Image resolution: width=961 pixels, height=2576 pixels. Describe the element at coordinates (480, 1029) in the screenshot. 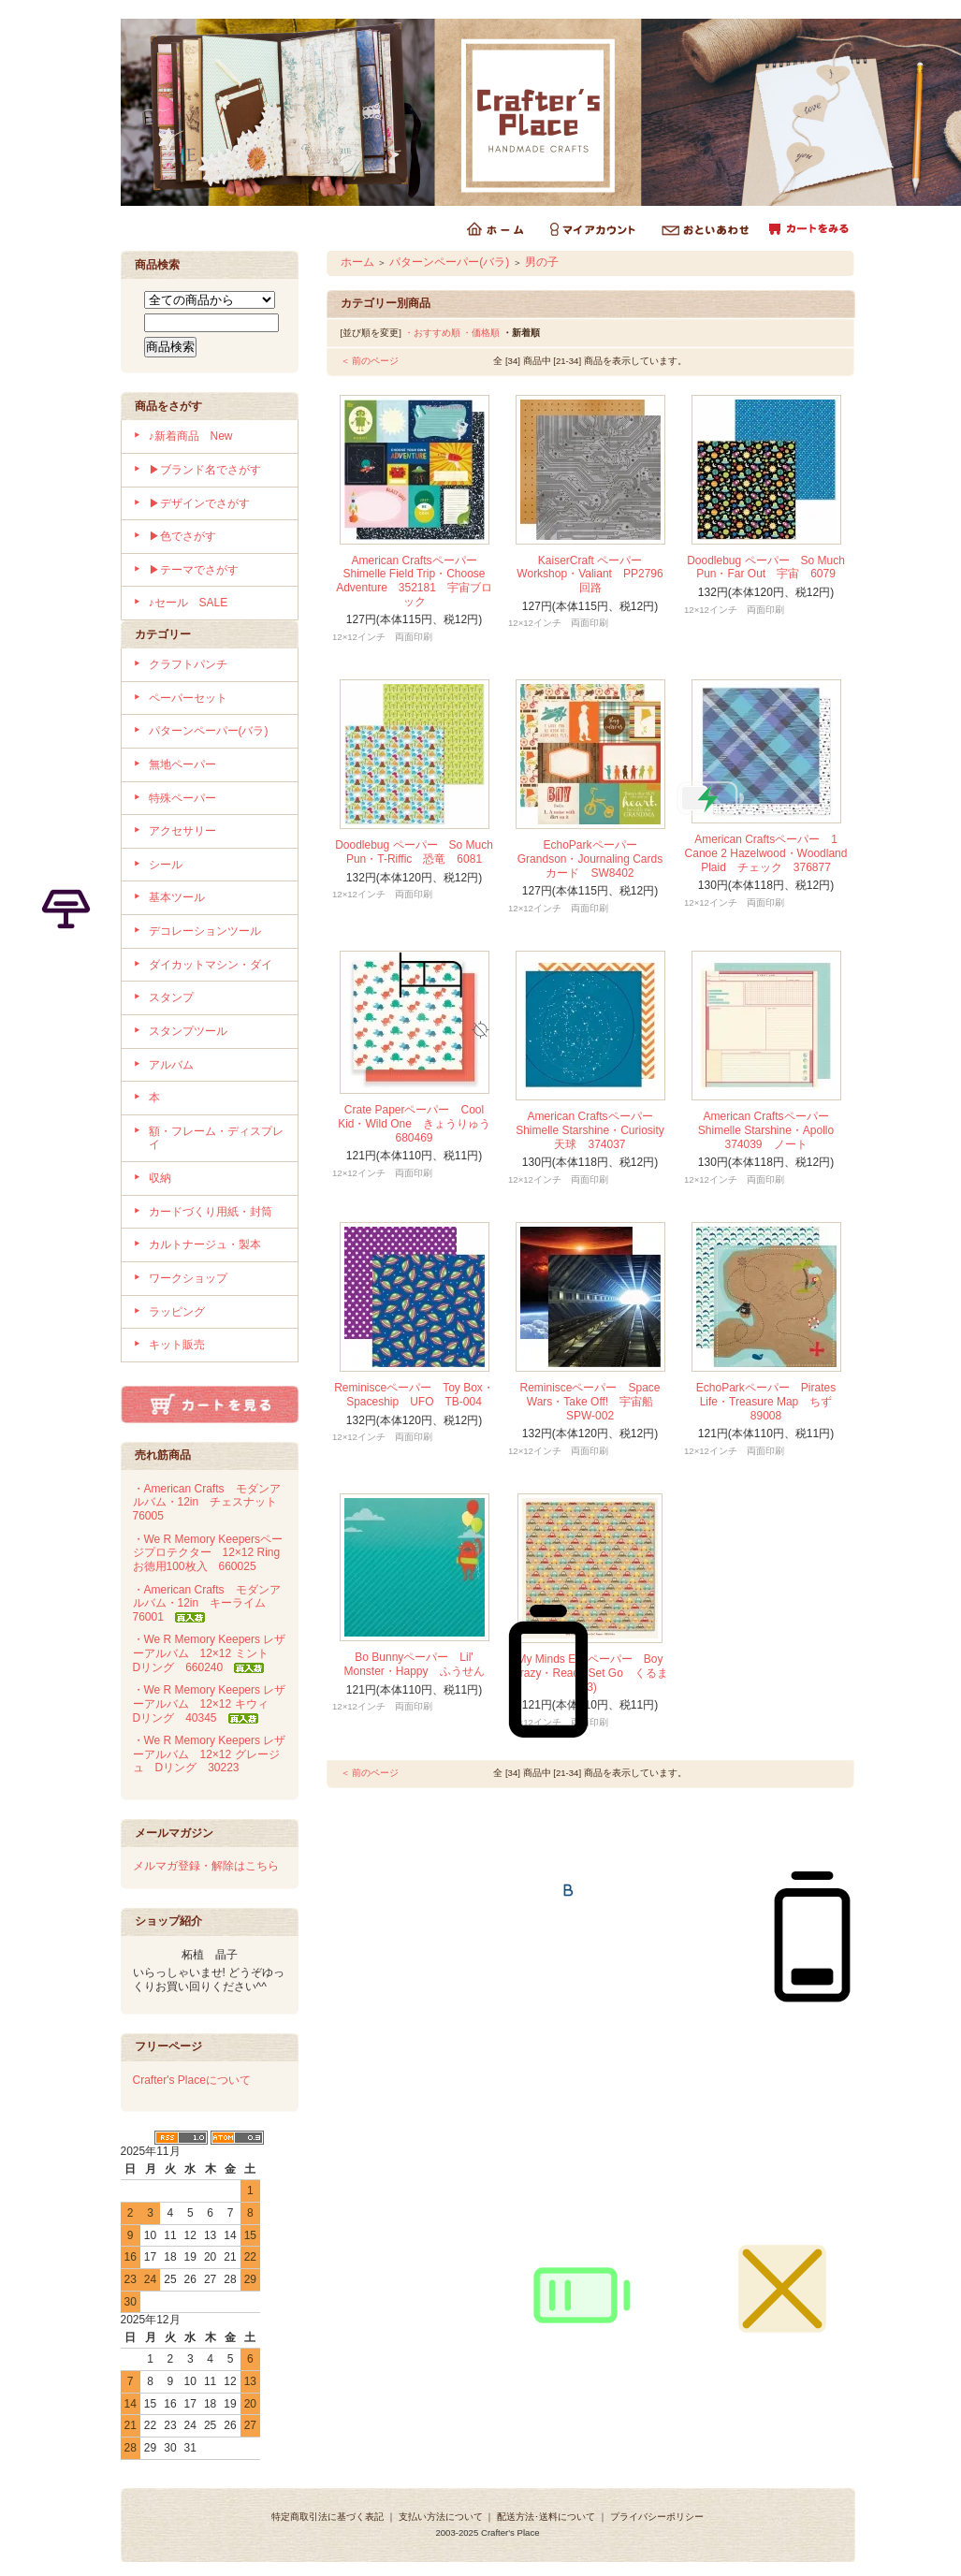

I see `location services disabled` at that location.